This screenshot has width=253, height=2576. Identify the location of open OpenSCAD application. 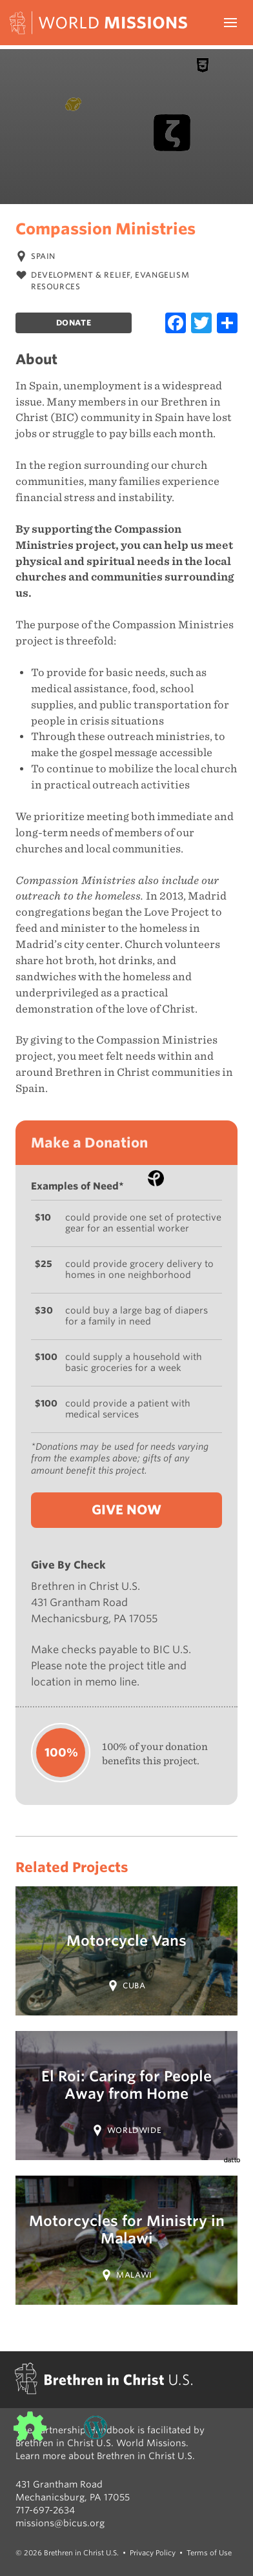
(73, 104).